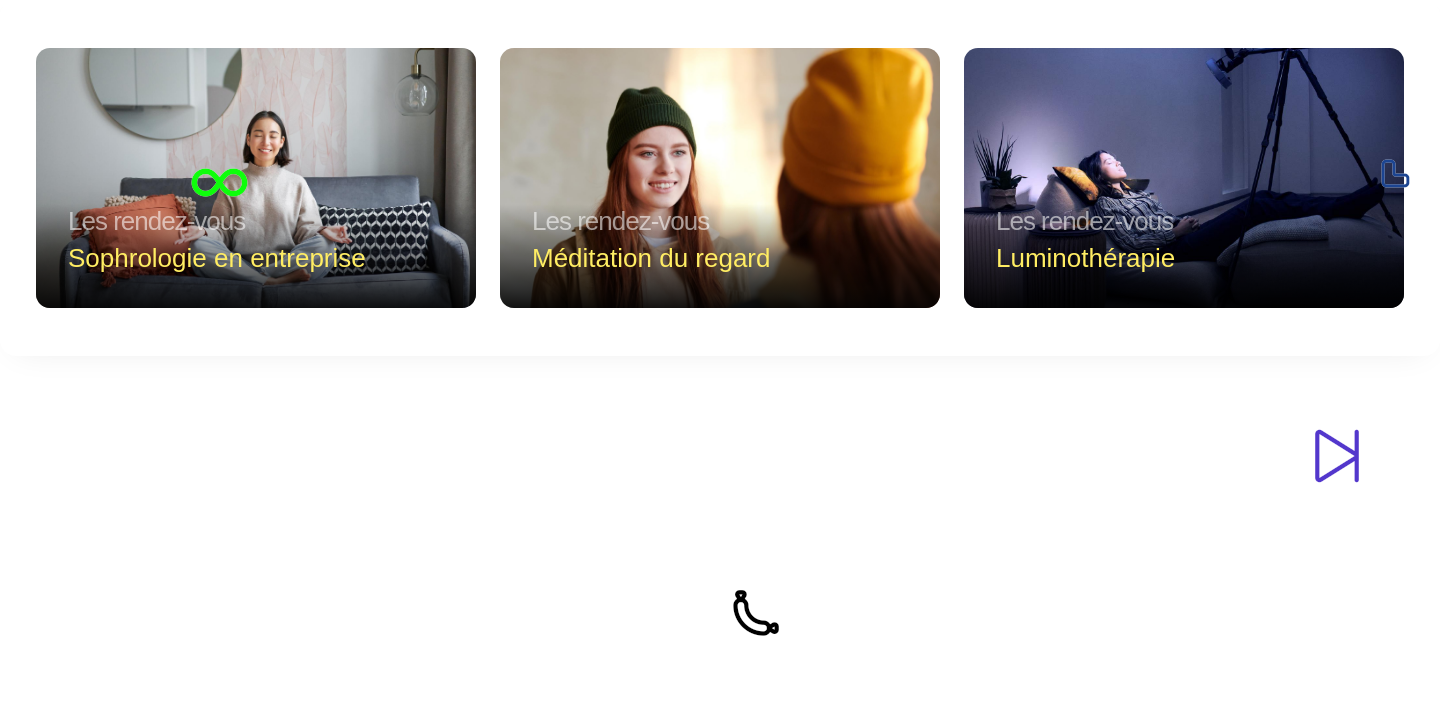 This screenshot has width=1440, height=720. Describe the element at coordinates (1337, 456) in the screenshot. I see `skip to the next track or media item` at that location.